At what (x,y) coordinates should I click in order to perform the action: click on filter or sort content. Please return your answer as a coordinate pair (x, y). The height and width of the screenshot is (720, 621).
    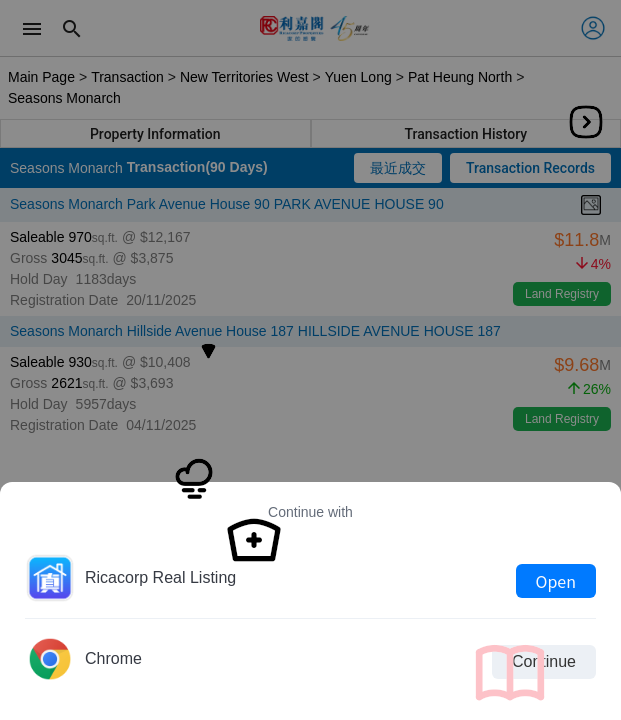
    Looking at the image, I should click on (208, 351).